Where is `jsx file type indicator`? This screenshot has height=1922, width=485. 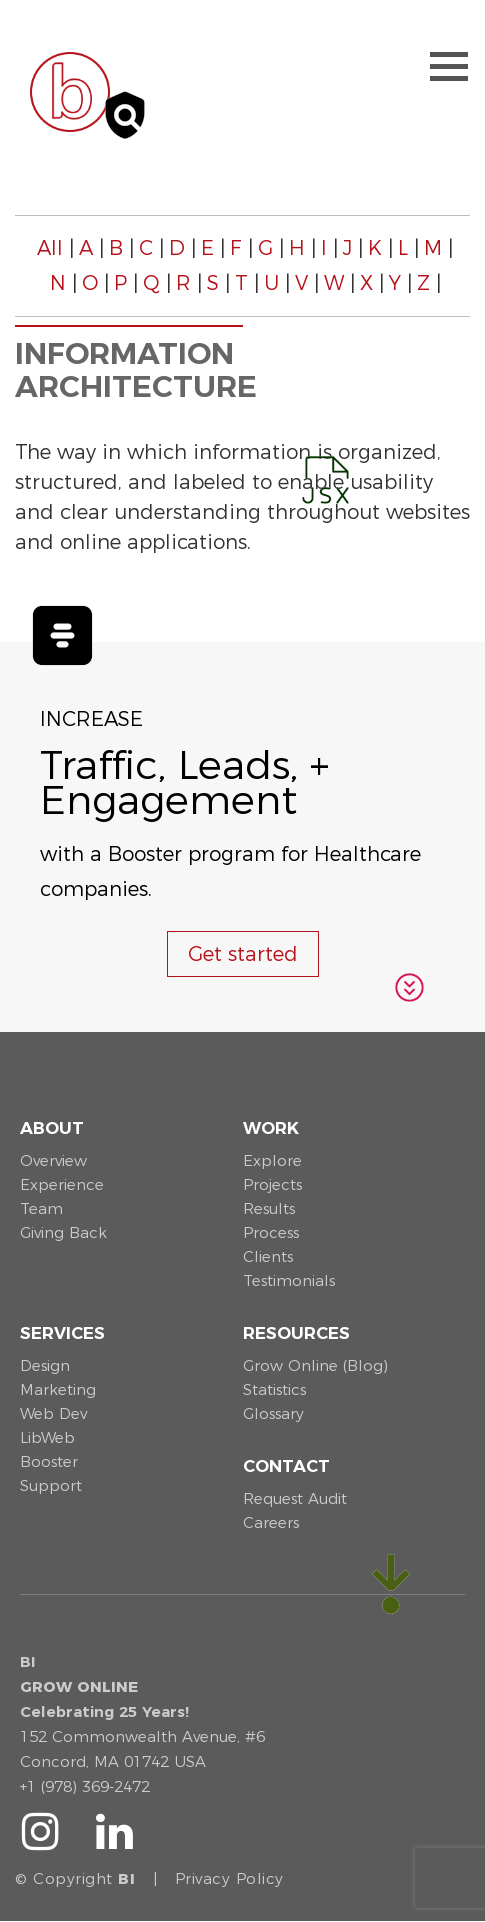
jsx file type indicator is located at coordinates (327, 482).